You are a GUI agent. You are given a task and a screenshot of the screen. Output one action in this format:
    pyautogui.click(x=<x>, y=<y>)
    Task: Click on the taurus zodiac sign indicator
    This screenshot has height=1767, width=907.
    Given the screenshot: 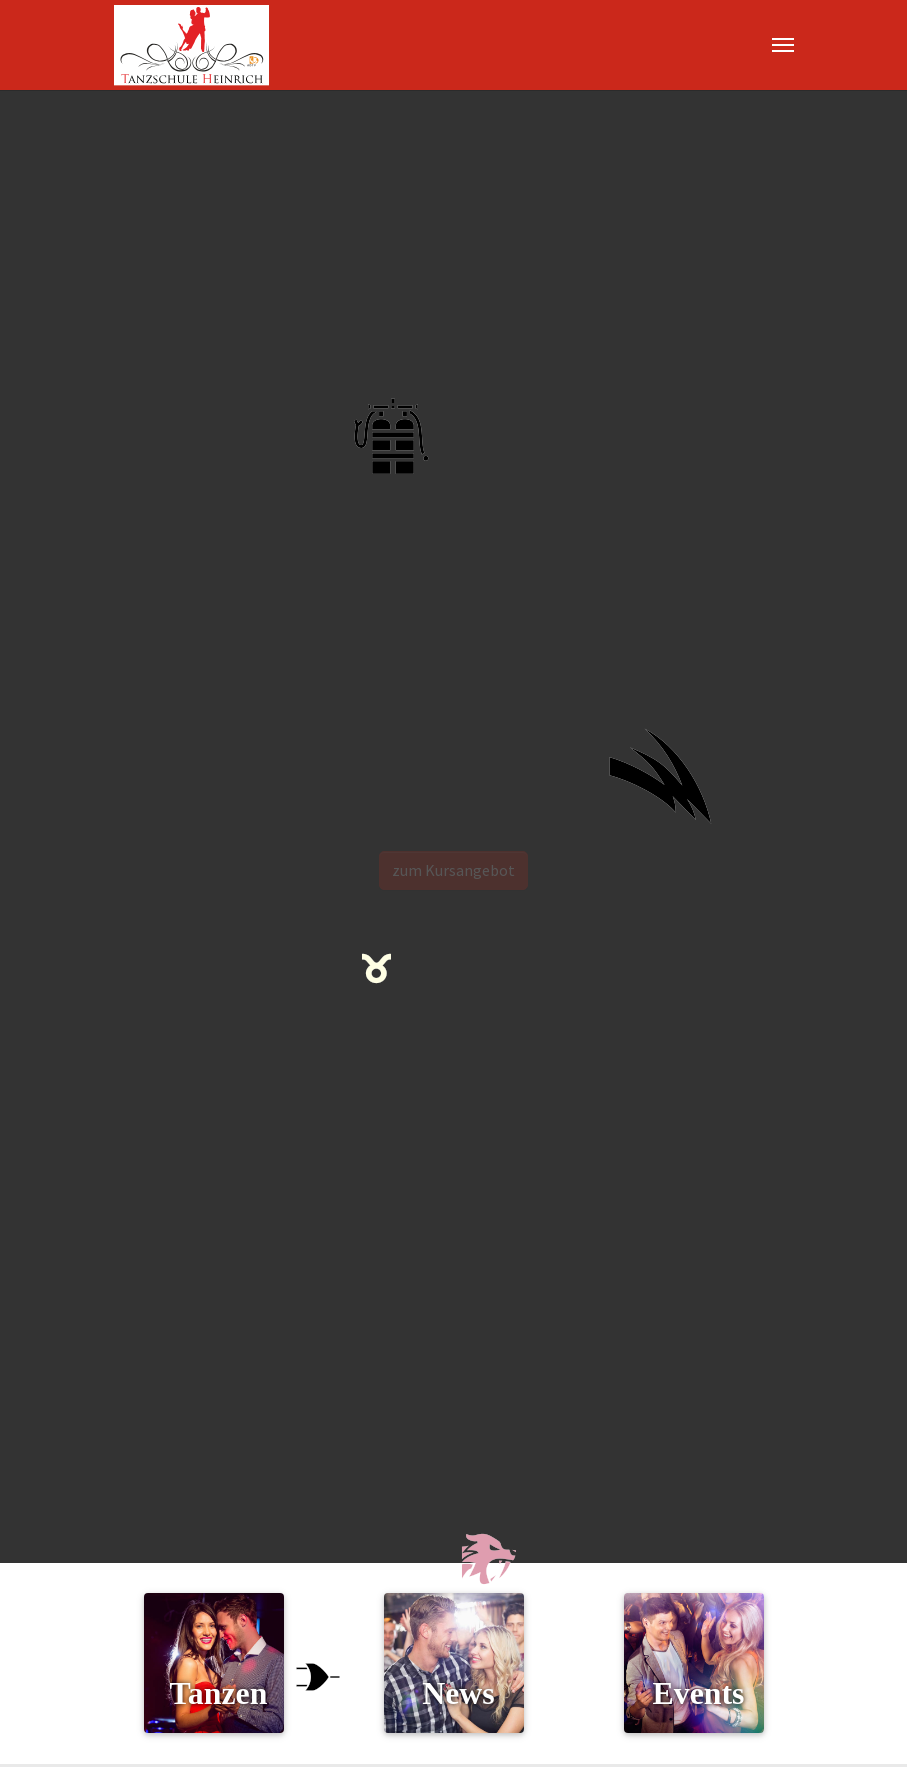 What is the action you would take?
    pyautogui.click(x=376, y=968)
    